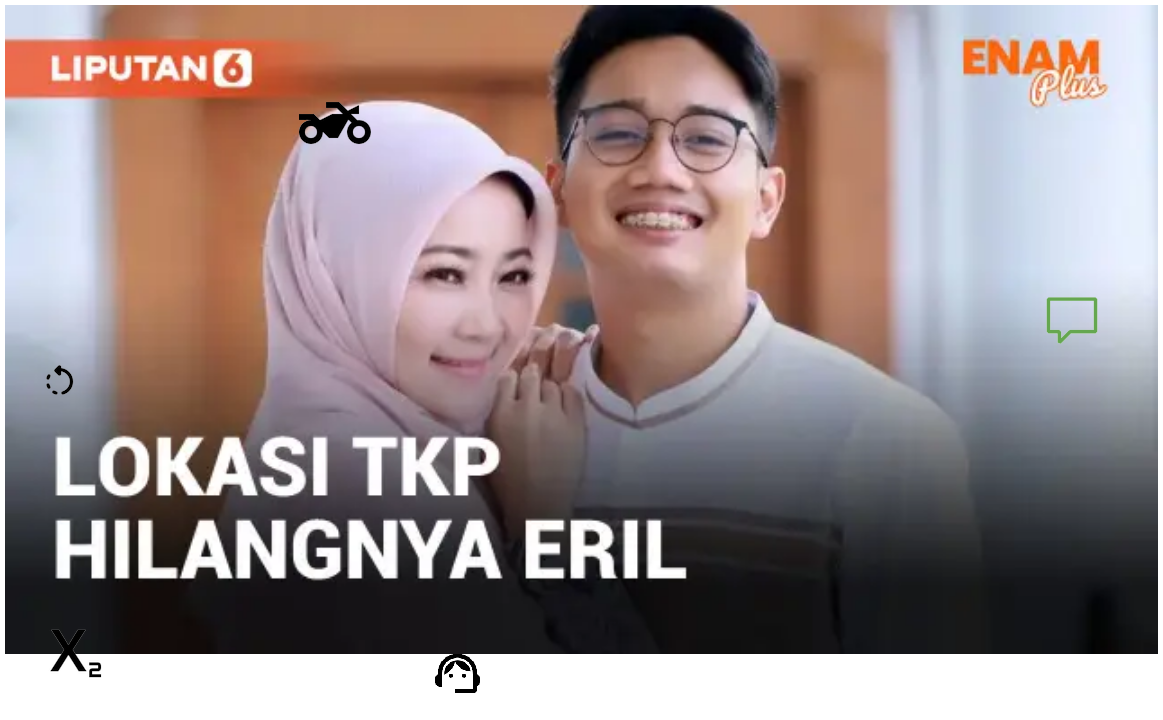  What do you see at coordinates (335, 123) in the screenshot?
I see `view motorcycle-friendly routes` at bounding box center [335, 123].